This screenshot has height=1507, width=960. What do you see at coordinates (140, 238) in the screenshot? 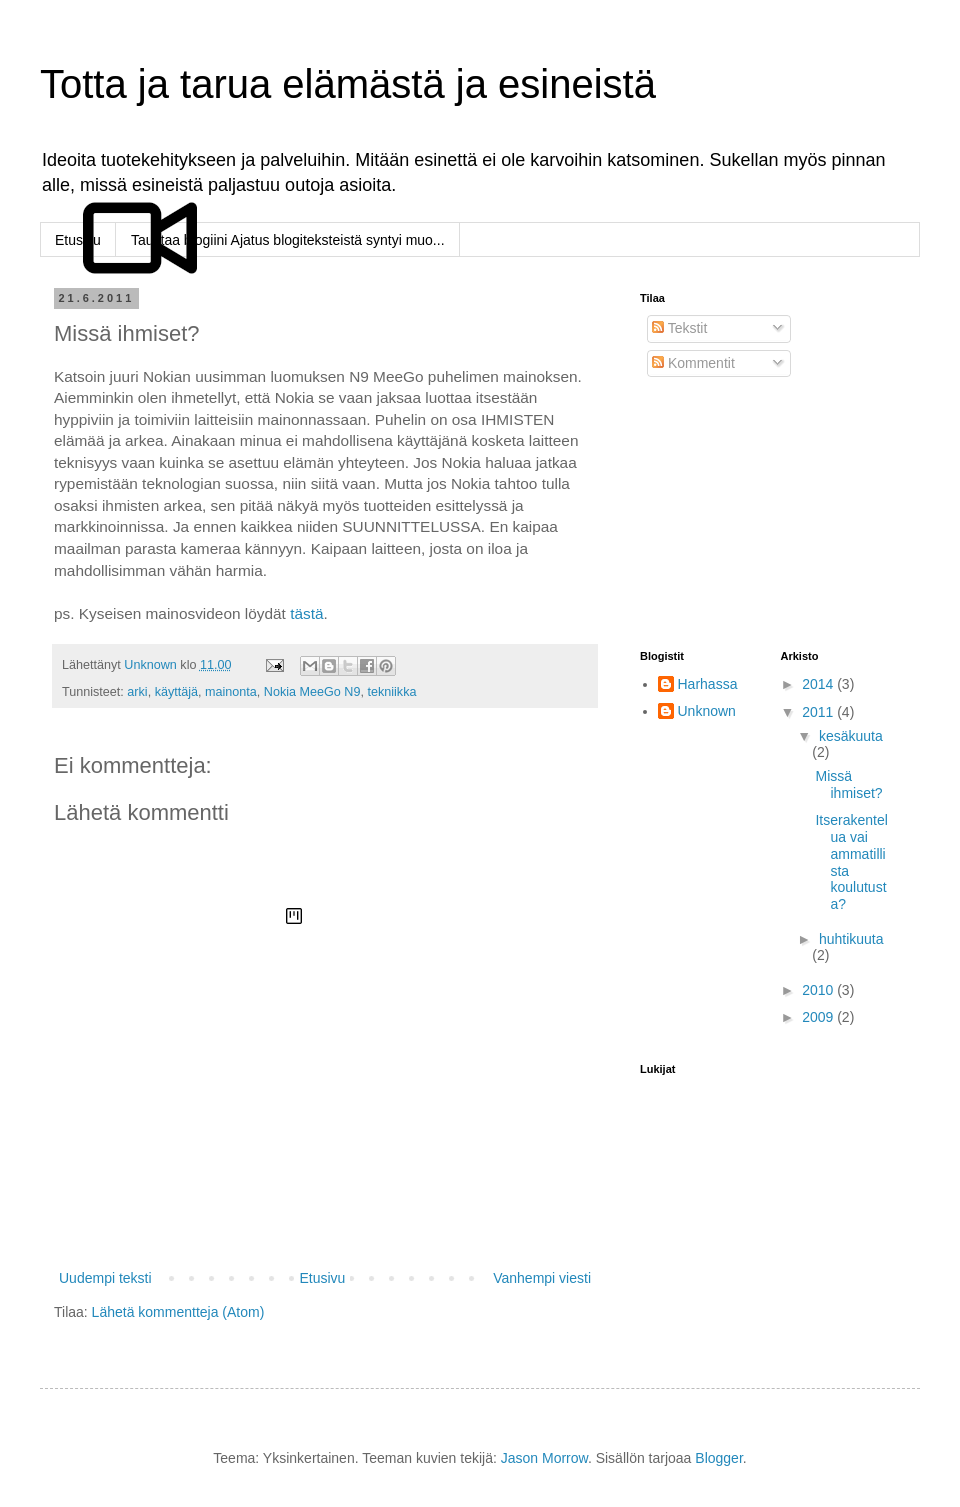
I see `start a video call` at bounding box center [140, 238].